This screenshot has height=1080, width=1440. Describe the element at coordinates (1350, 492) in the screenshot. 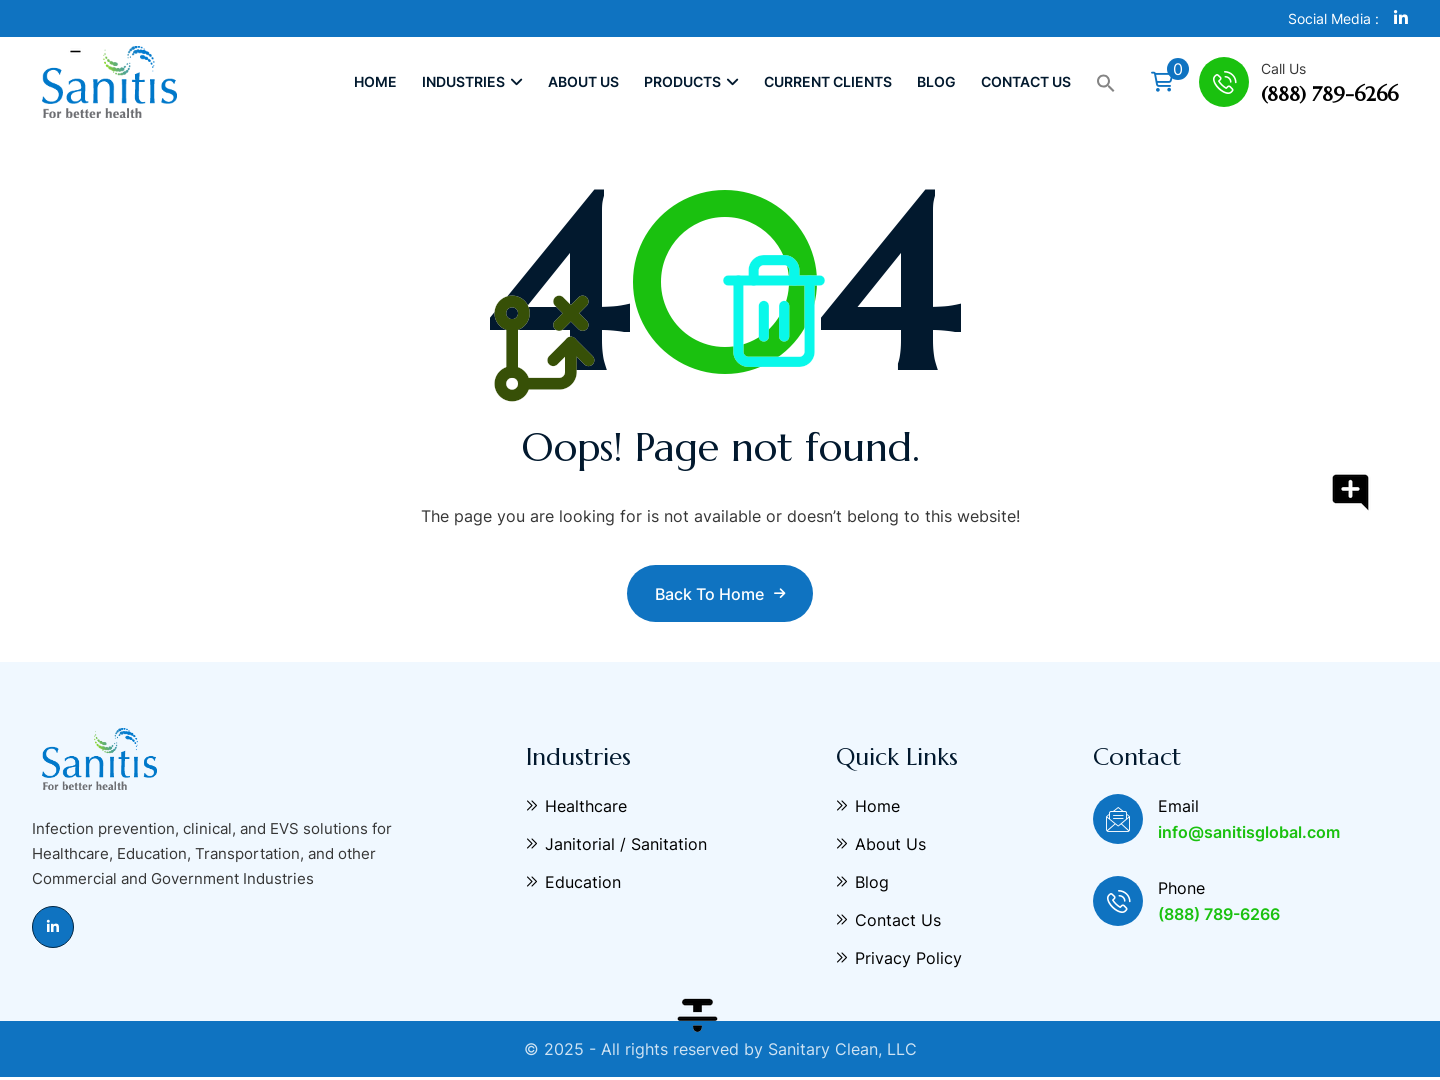

I see `add a new comment` at that location.